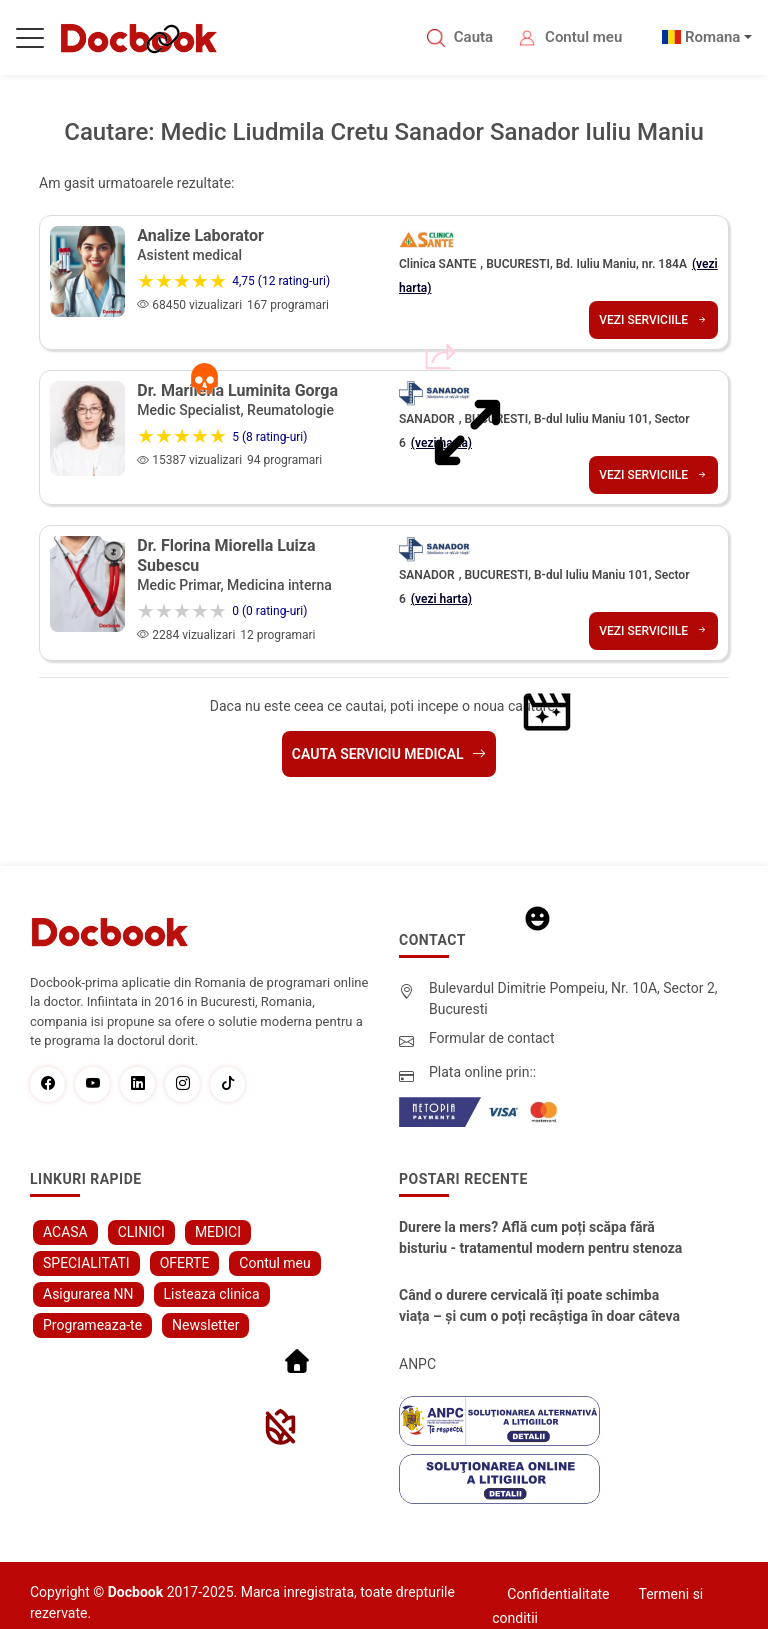 This screenshot has height=1629, width=768. I want to click on navigate to home screen, so click(297, 1361).